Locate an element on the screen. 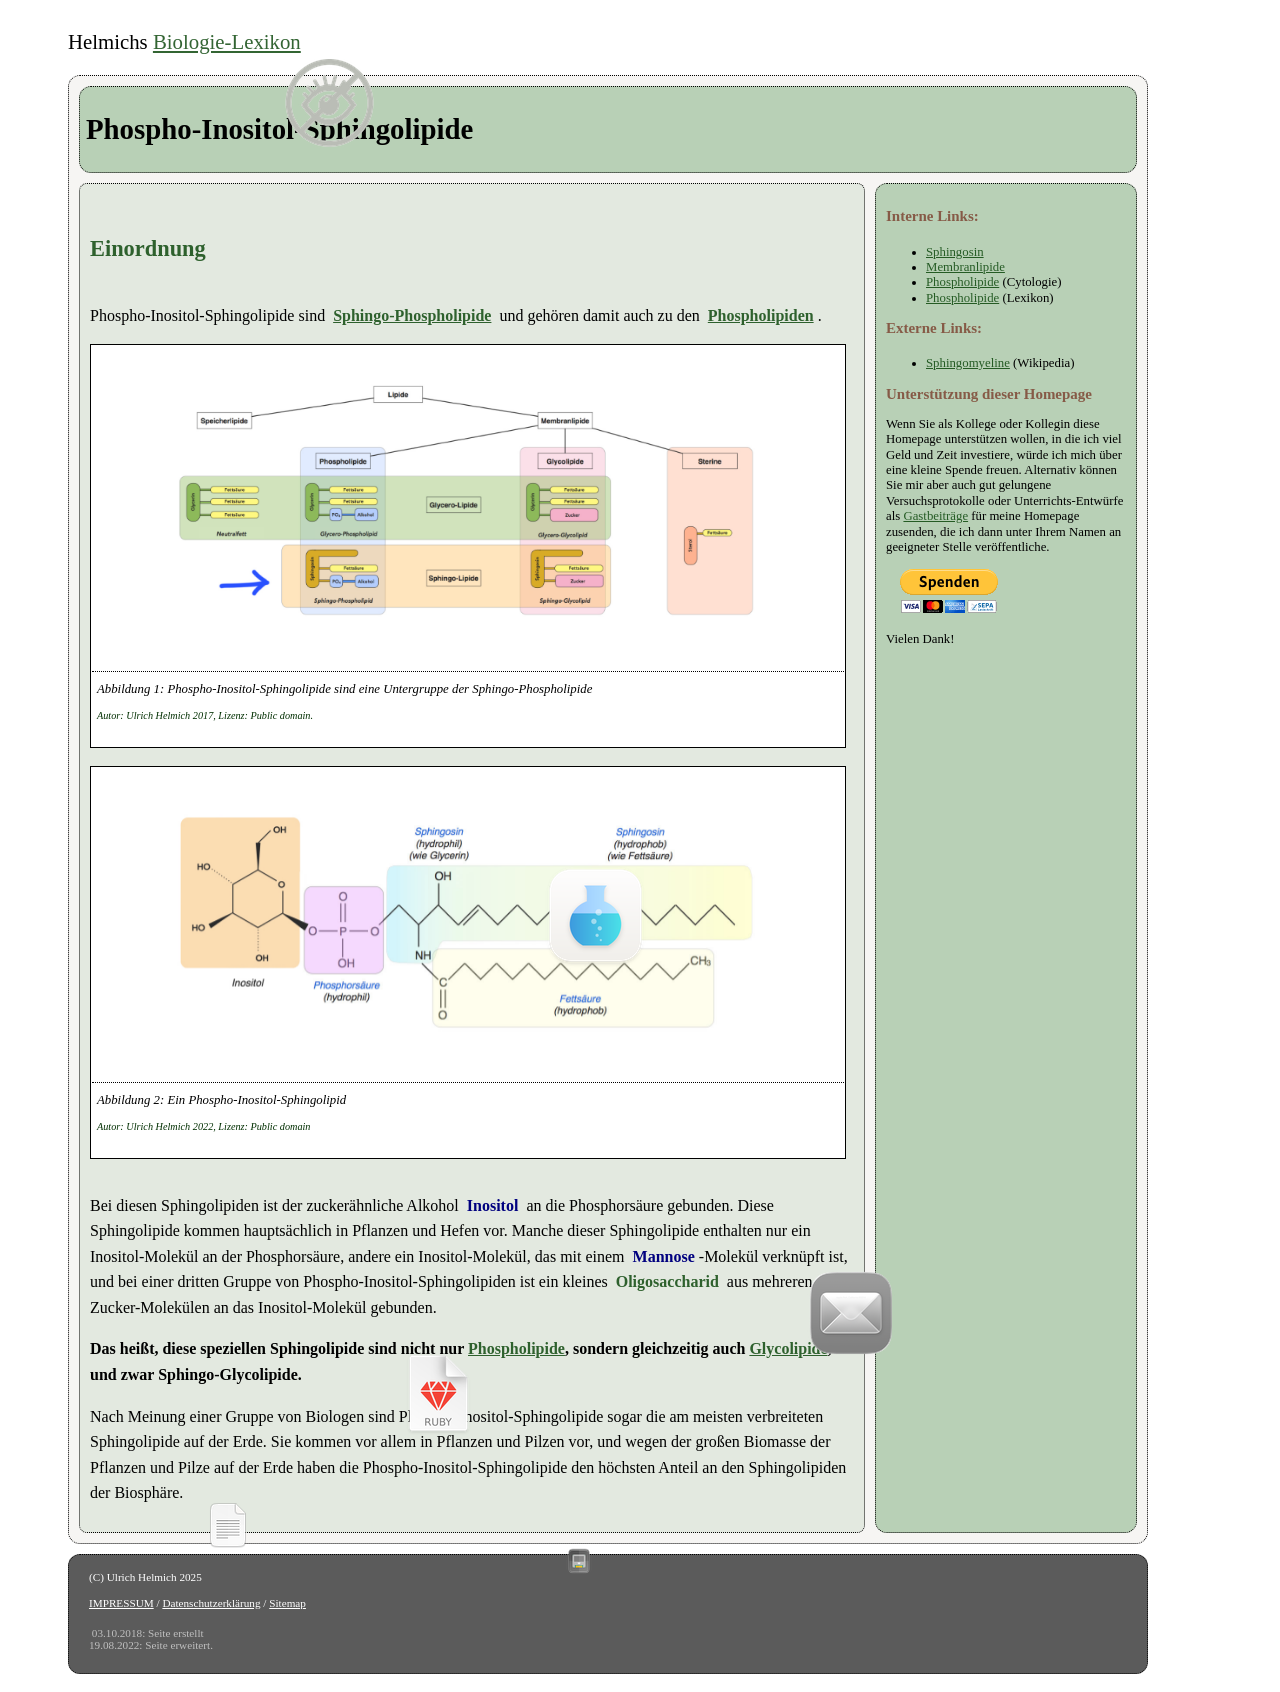  ruby programming language source file is located at coordinates (438, 1394).